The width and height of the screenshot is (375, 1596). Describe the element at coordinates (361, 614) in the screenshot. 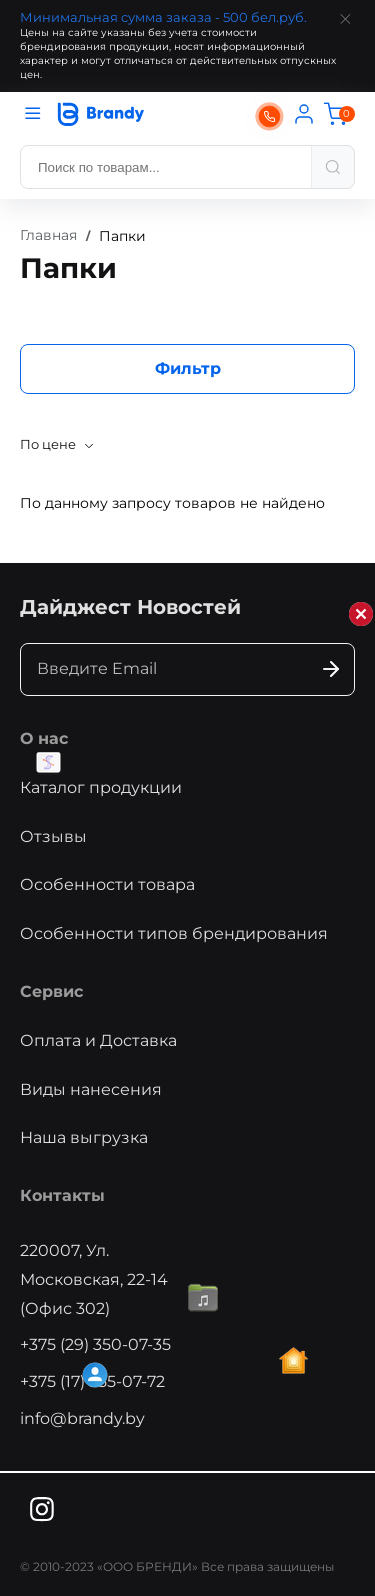

I see `dismiss or cancel a dialog` at that location.